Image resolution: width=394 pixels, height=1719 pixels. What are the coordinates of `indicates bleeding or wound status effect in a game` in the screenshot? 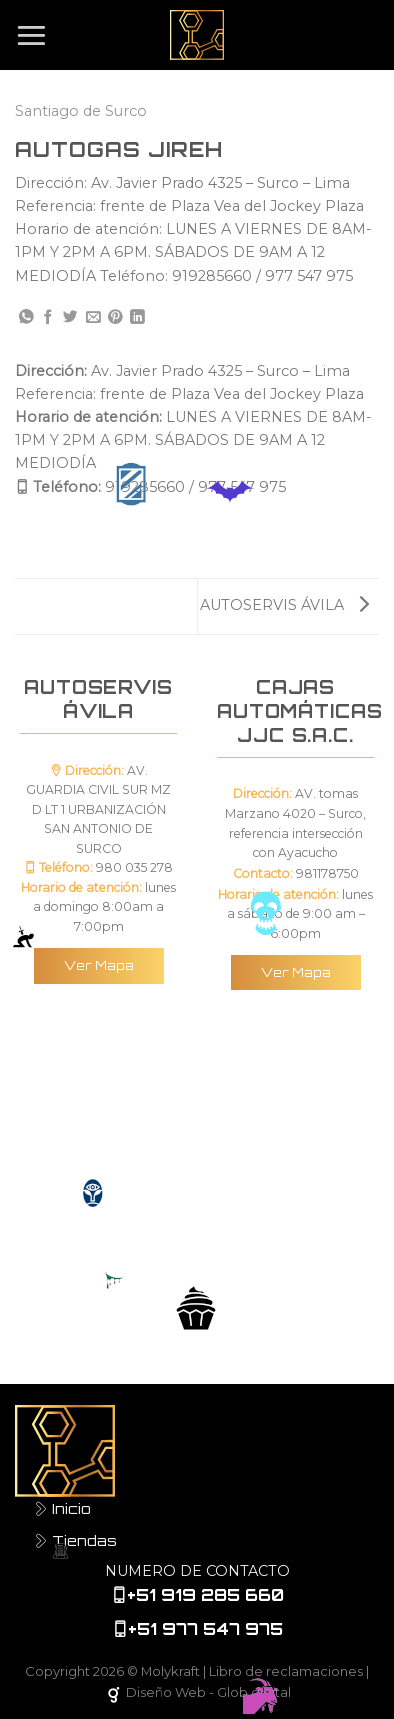 It's located at (114, 1280).